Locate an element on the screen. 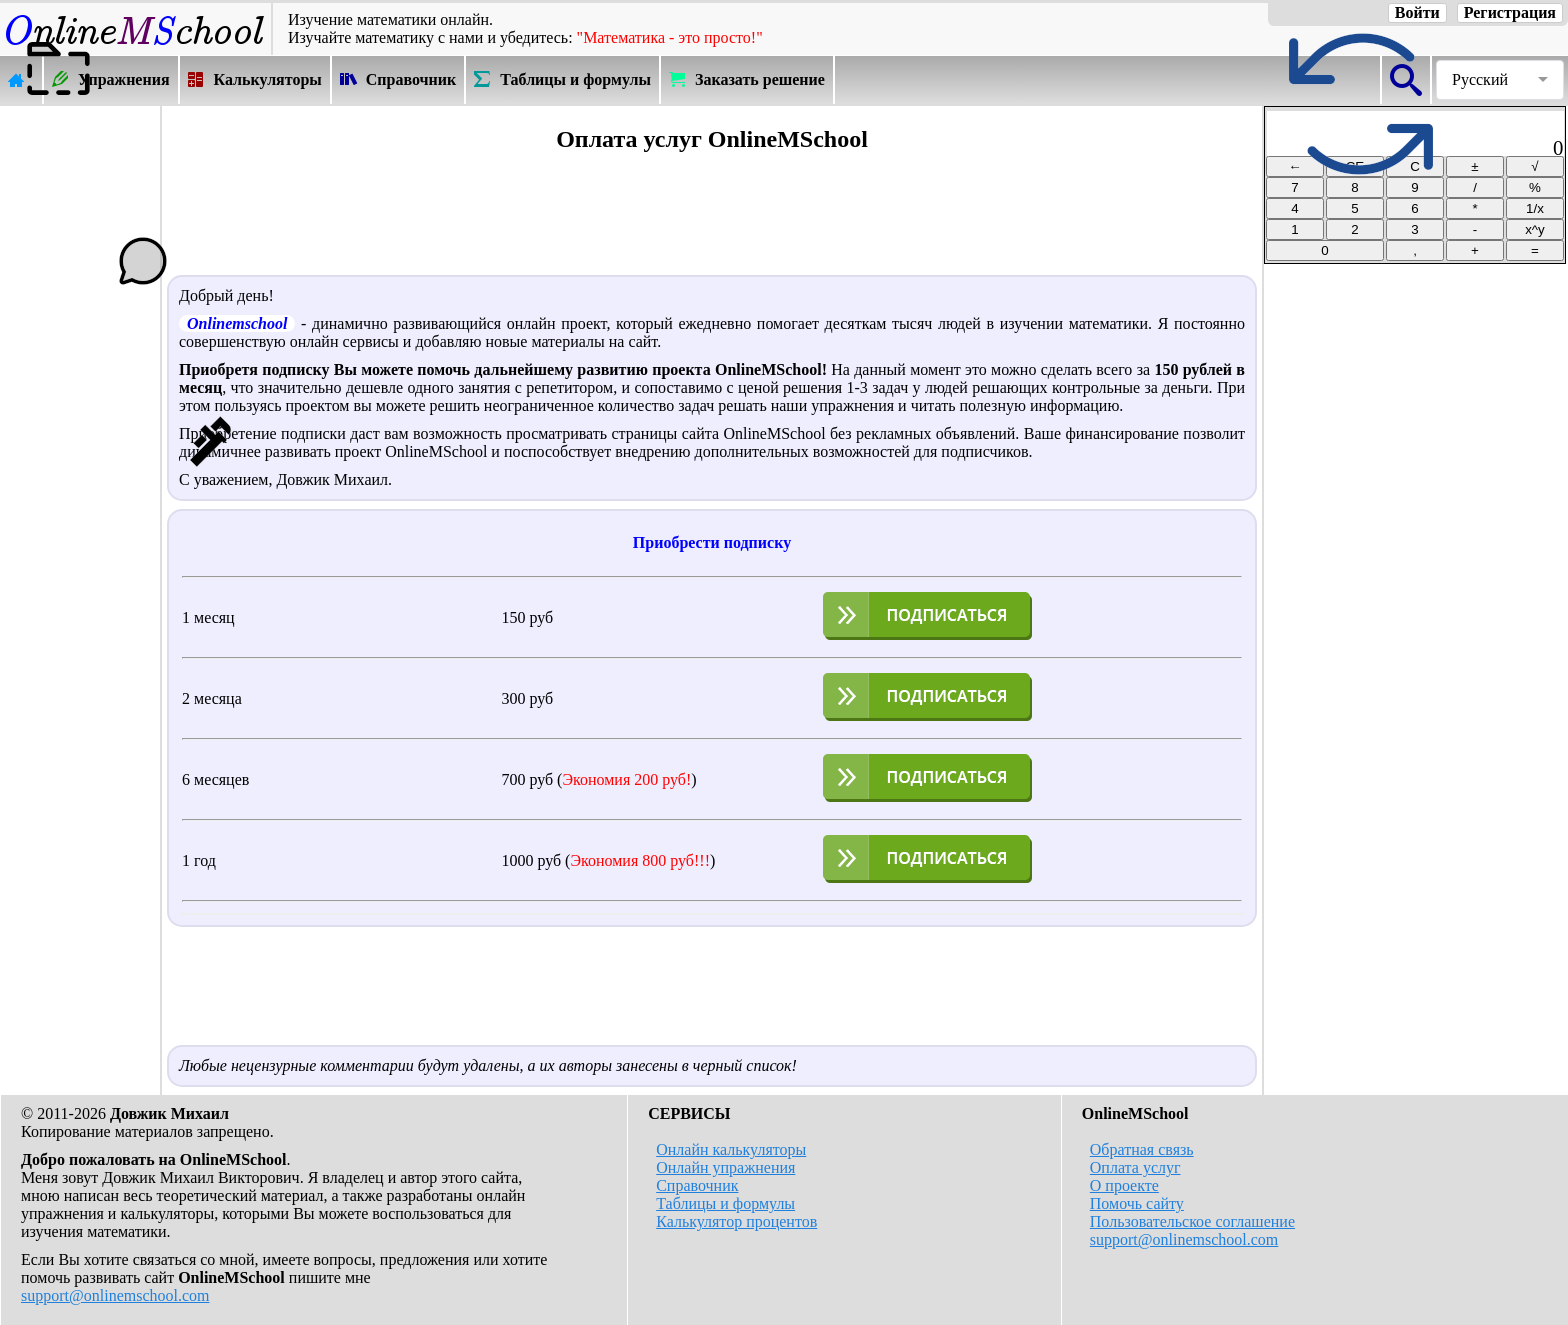 The width and height of the screenshot is (1568, 1325). access plumbing services or repairs is located at coordinates (210, 441).